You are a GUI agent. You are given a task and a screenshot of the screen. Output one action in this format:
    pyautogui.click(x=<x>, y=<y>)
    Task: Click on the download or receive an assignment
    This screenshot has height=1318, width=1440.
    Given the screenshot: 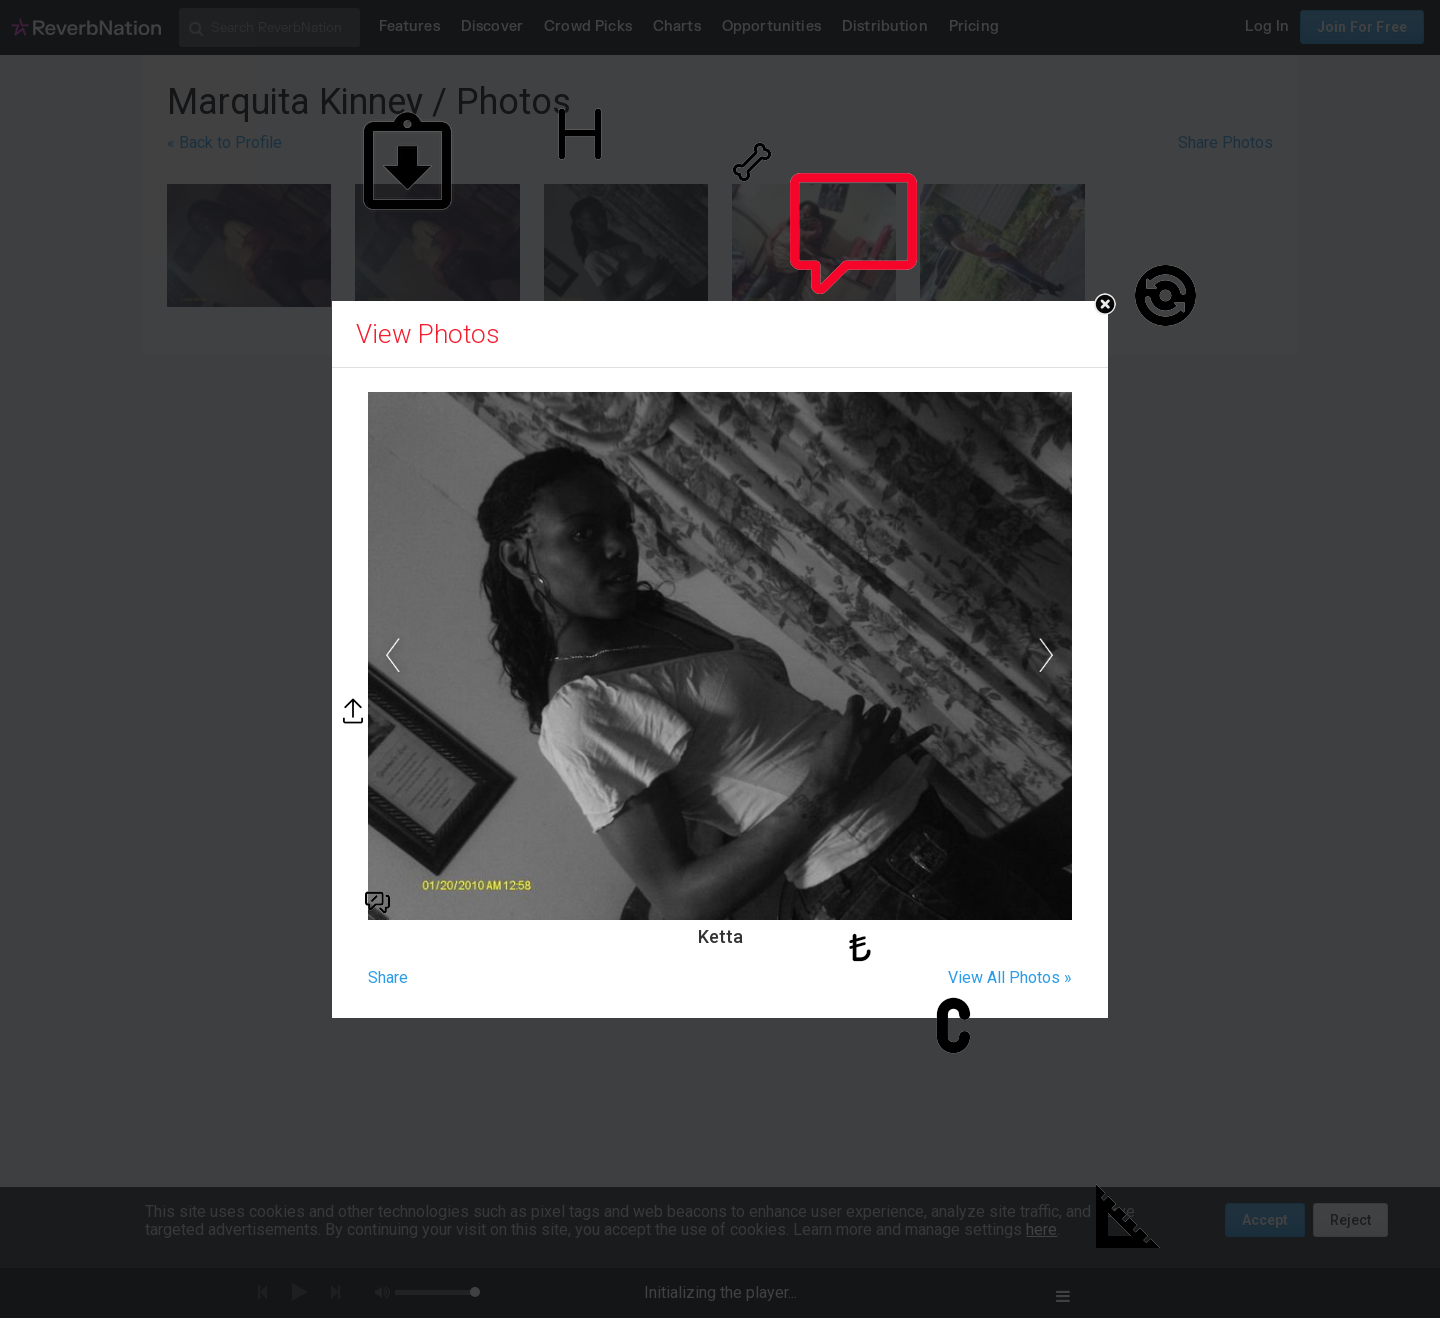 What is the action you would take?
    pyautogui.click(x=407, y=165)
    